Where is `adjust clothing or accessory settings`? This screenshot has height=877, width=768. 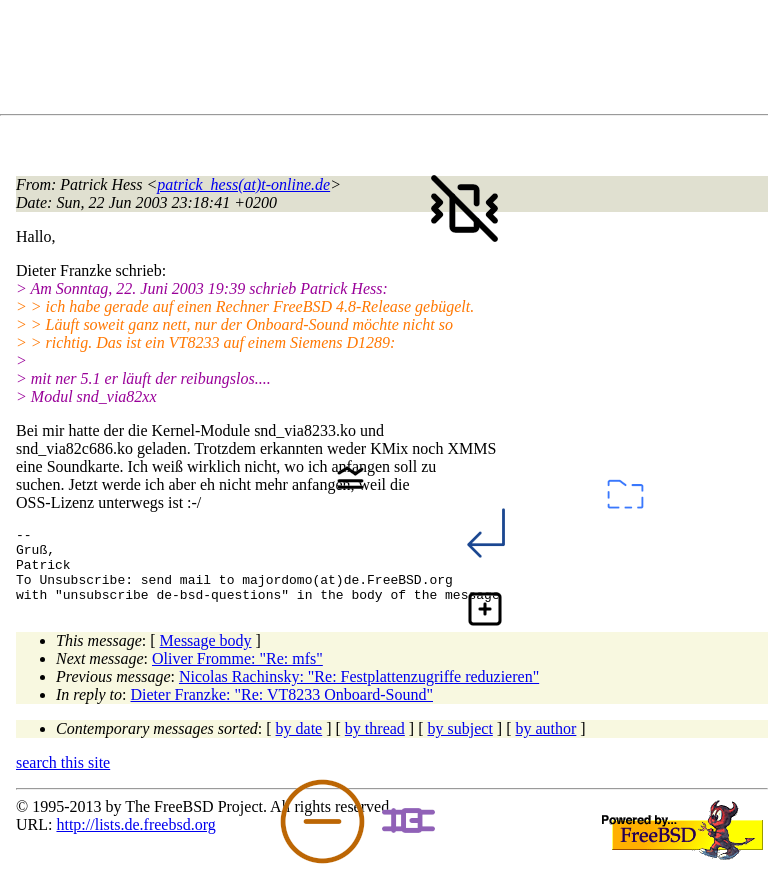 adjust clothing or accessory settings is located at coordinates (408, 820).